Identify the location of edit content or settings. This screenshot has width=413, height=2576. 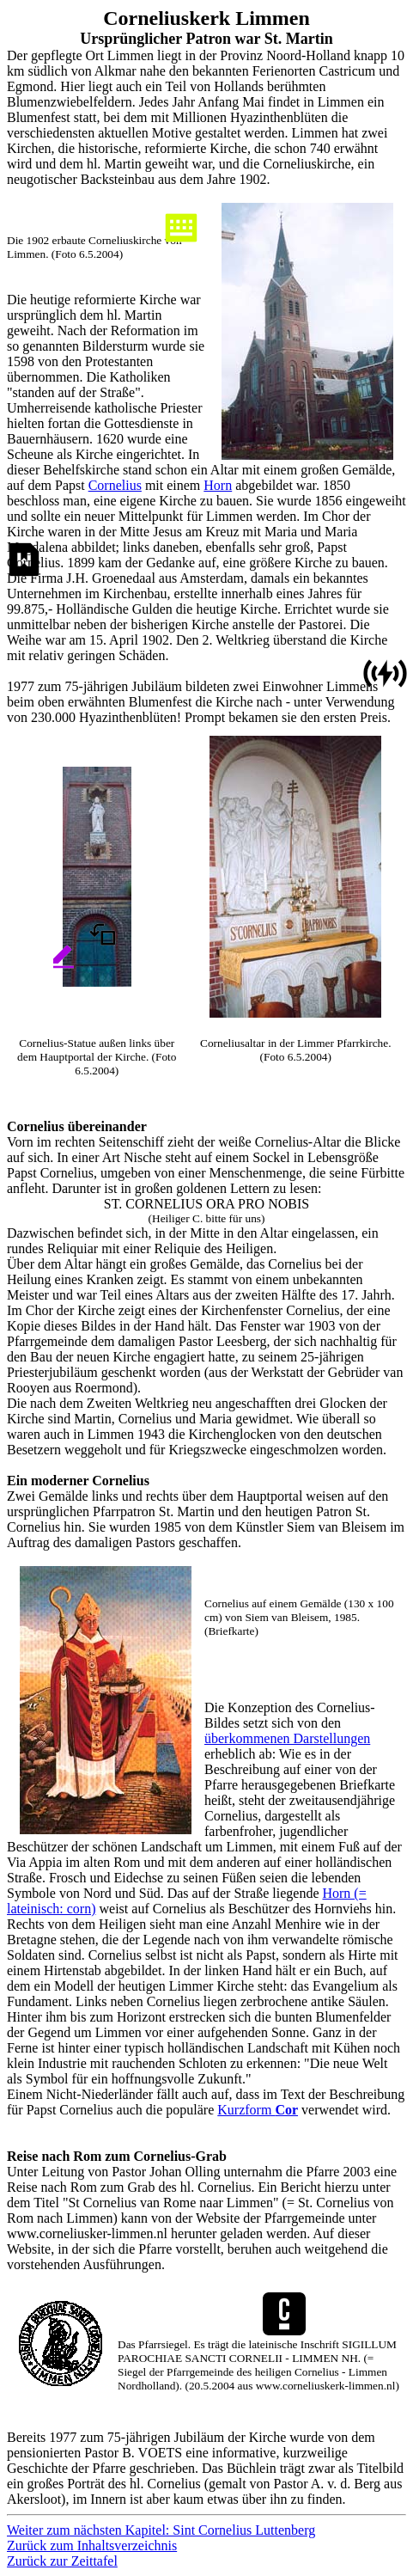
(64, 957).